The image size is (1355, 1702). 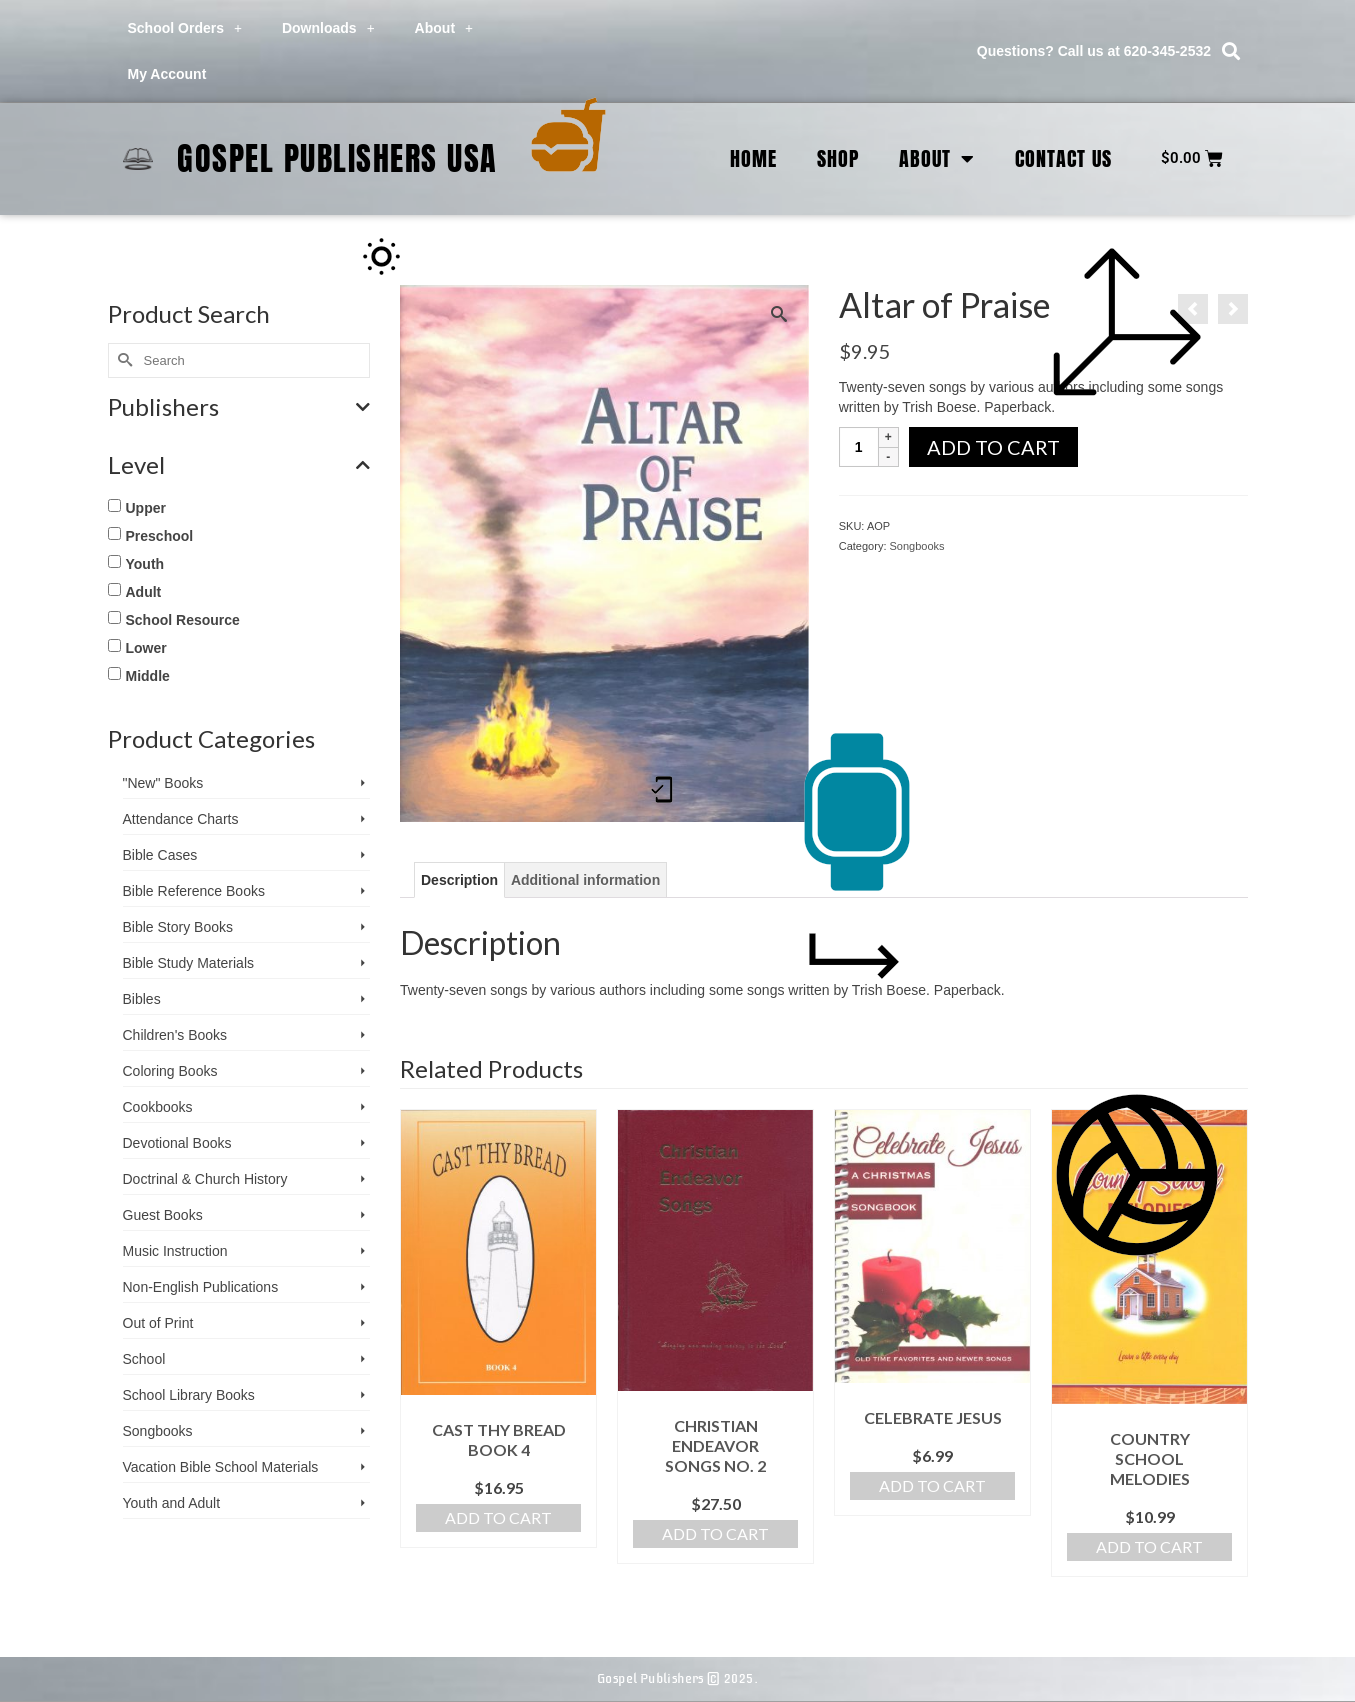 What do you see at coordinates (661, 789) in the screenshot?
I see `indicates mobile-friendly or responsive design` at bounding box center [661, 789].